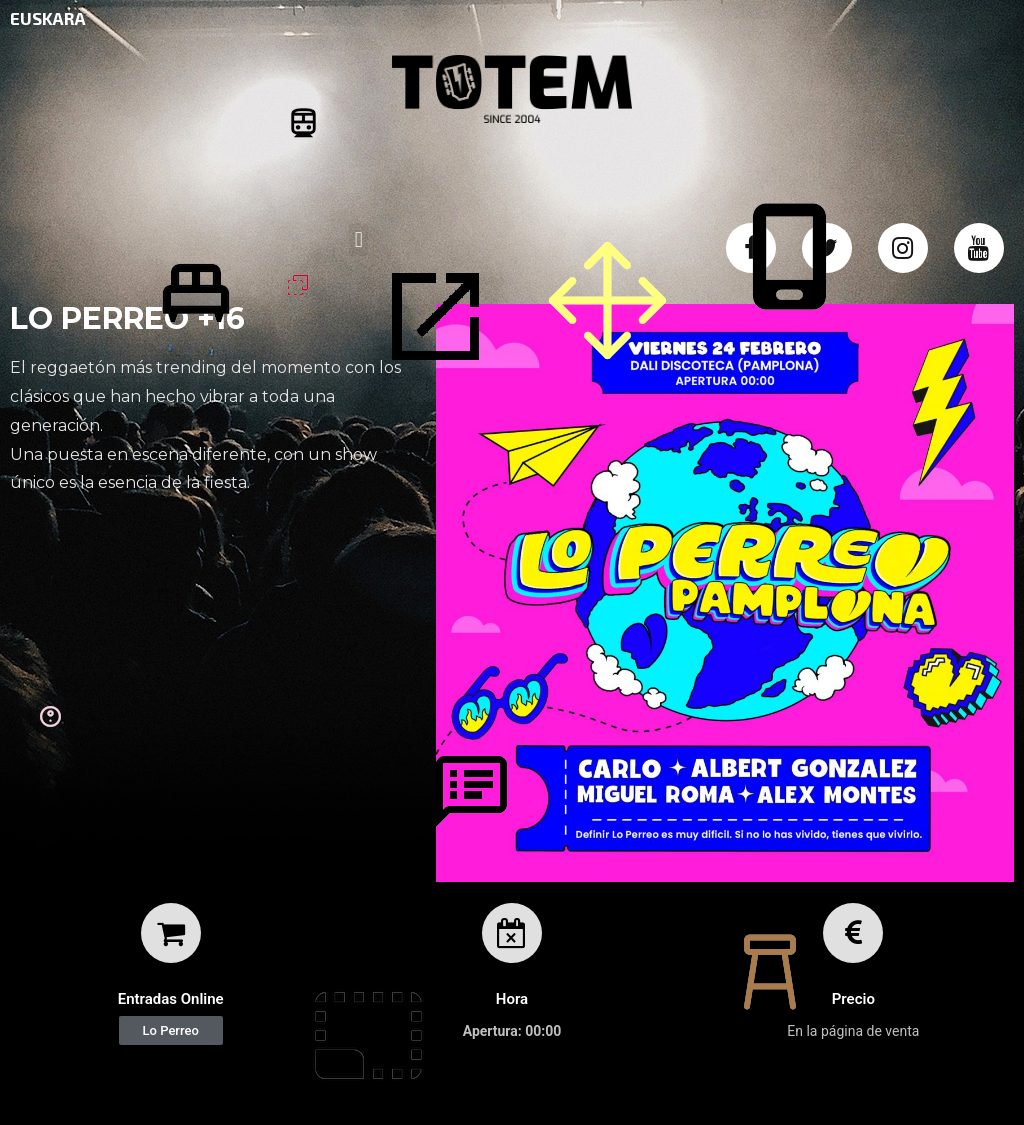 The width and height of the screenshot is (1024, 1125). Describe the element at coordinates (368, 1035) in the screenshot. I see `resize image to smaller dimensions` at that location.